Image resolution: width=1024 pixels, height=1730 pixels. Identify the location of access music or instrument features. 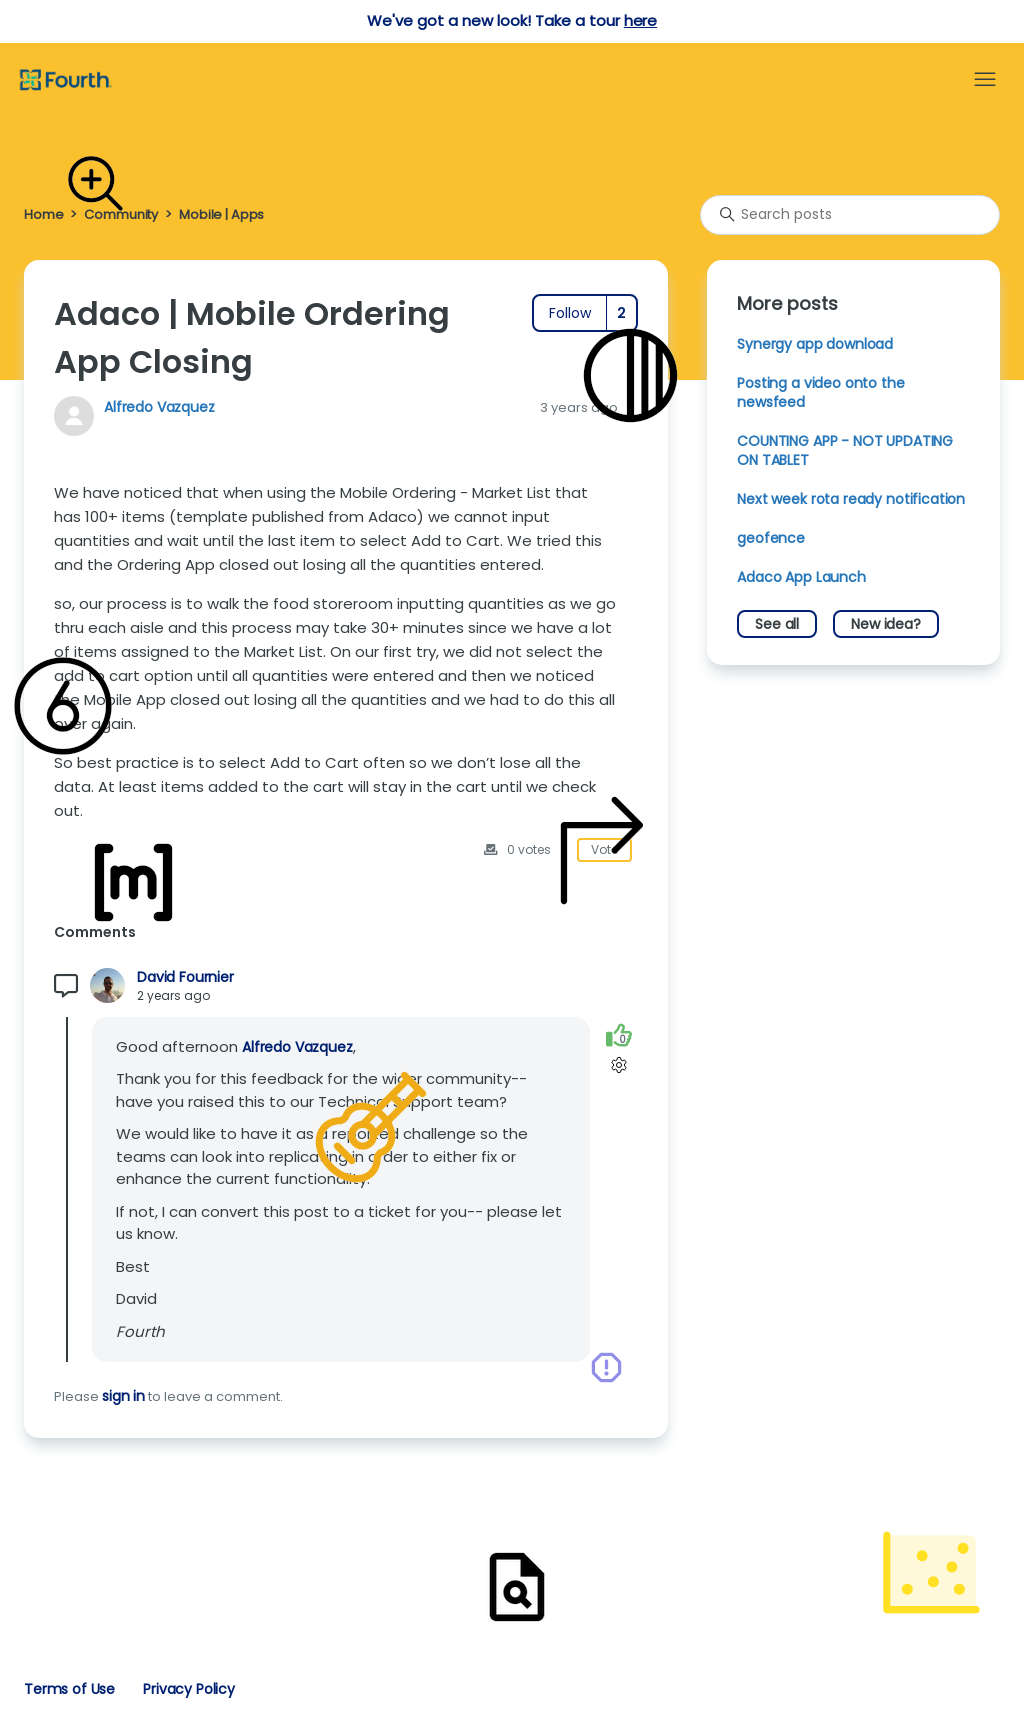
(370, 1128).